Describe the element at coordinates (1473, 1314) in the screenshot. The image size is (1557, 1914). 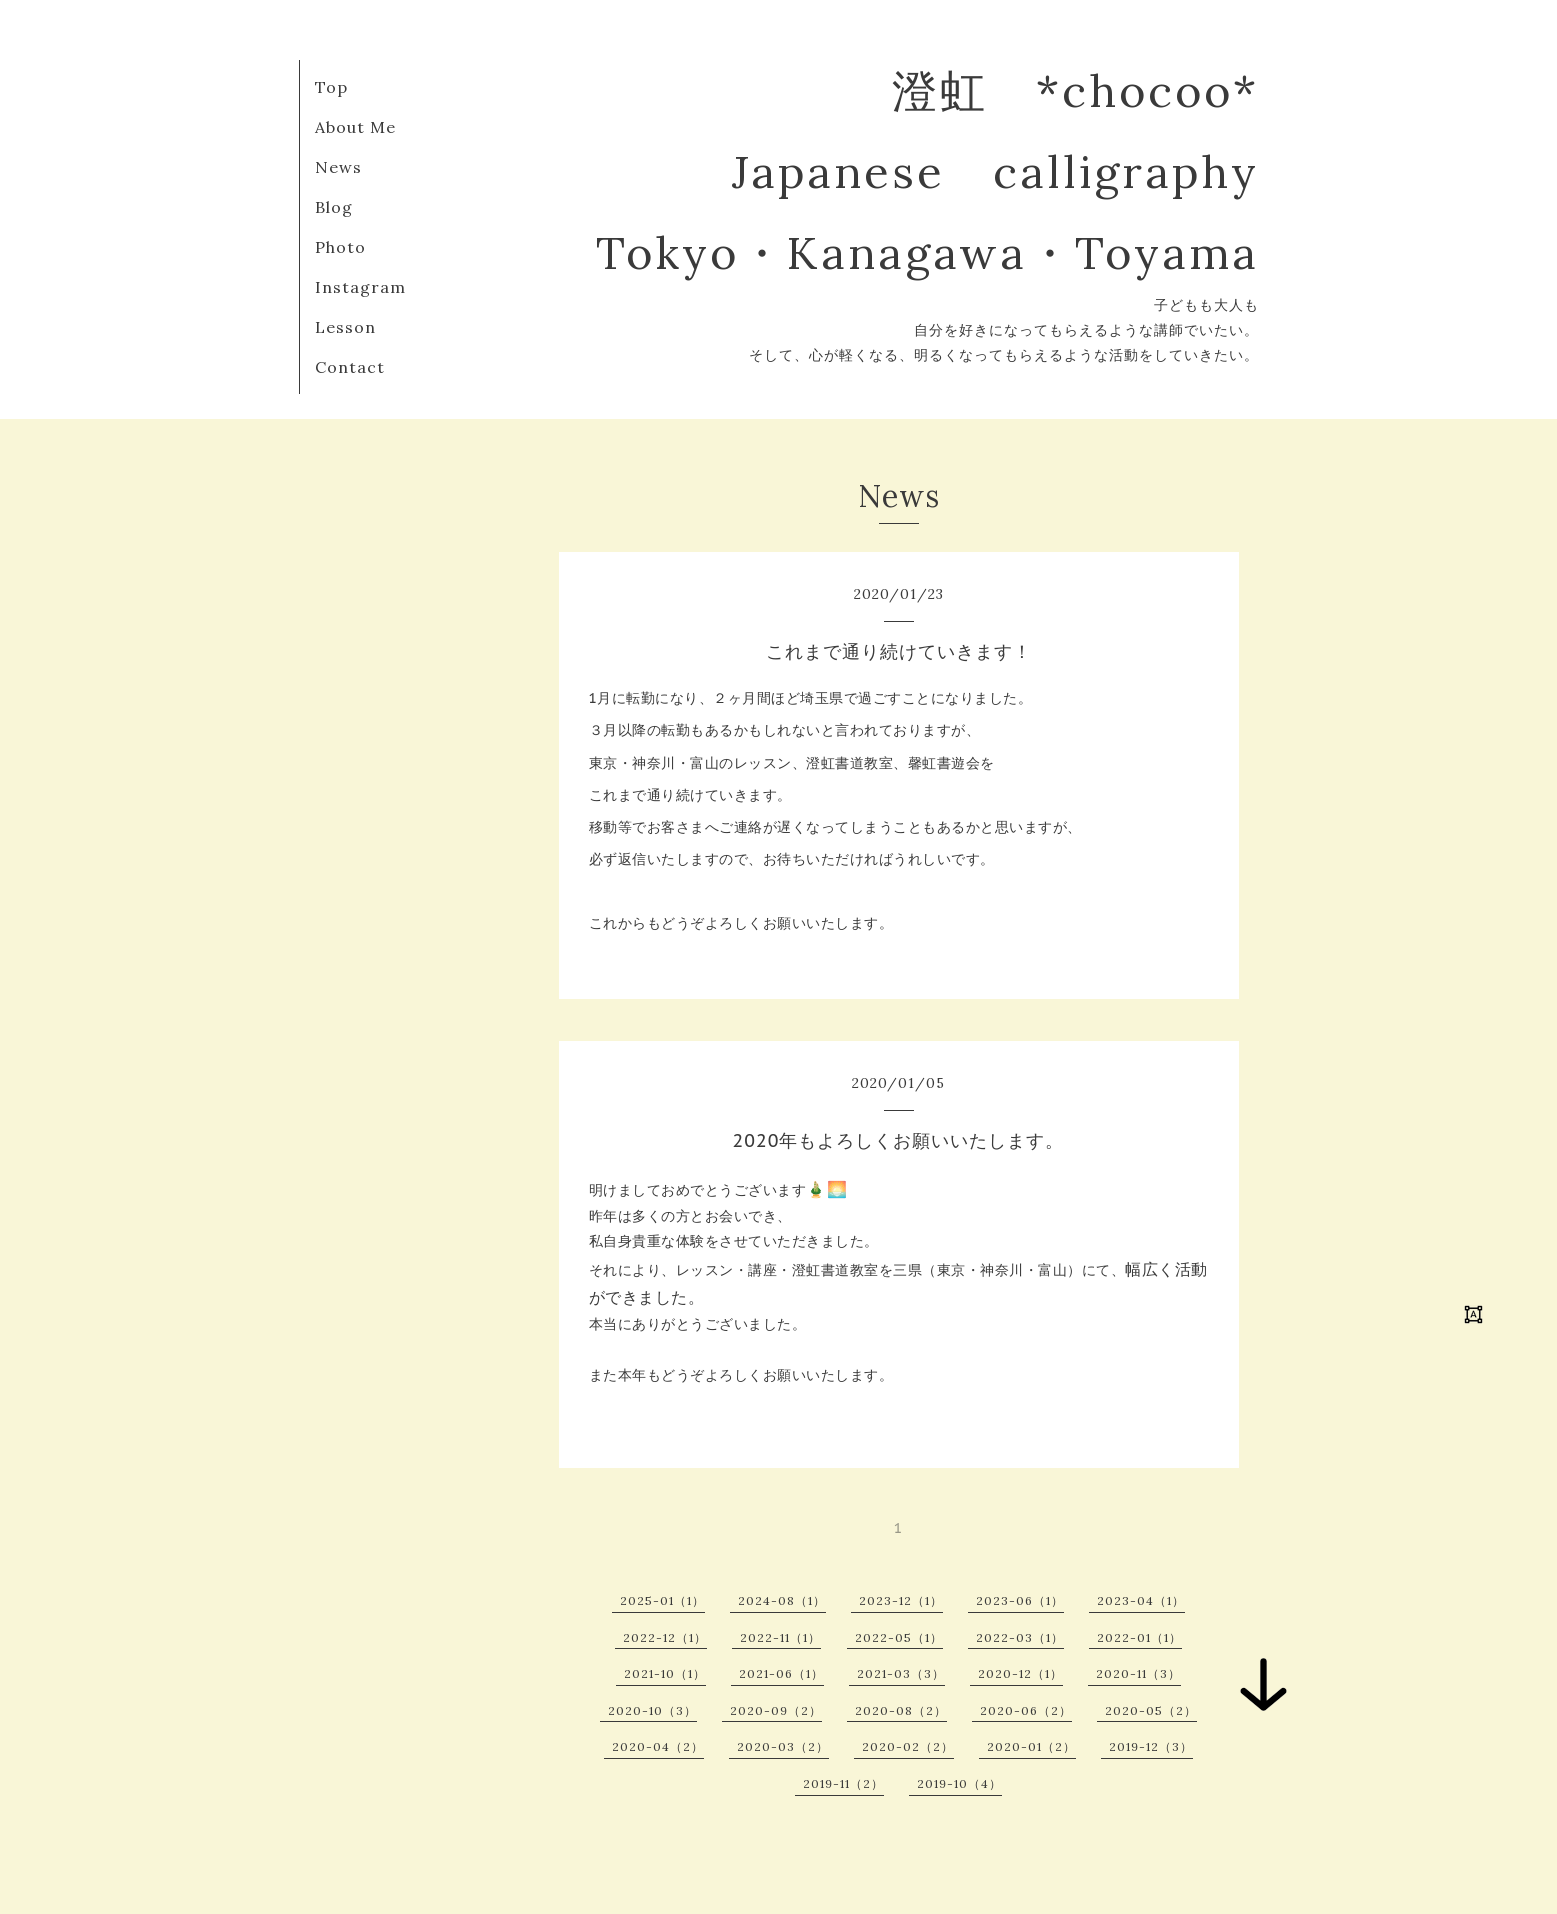
I see `edit text box formatting` at that location.